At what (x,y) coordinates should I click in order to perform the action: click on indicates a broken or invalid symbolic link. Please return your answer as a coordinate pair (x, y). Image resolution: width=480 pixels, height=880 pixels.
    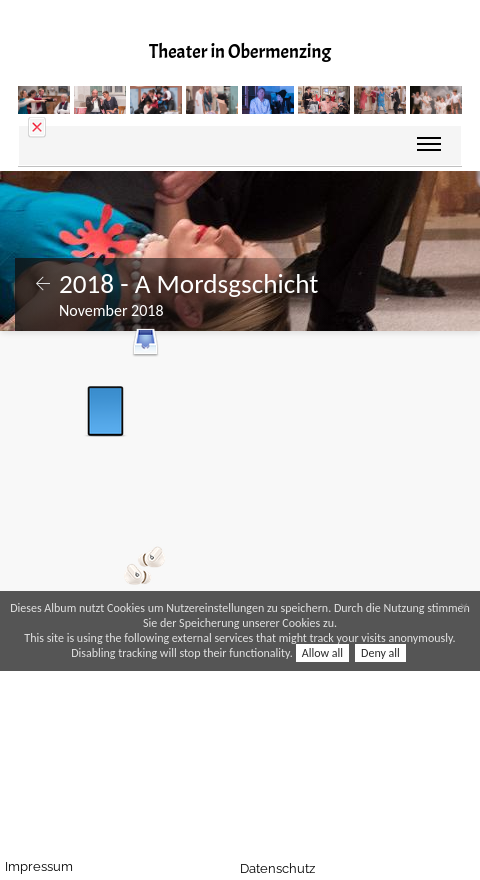
    Looking at the image, I should click on (37, 127).